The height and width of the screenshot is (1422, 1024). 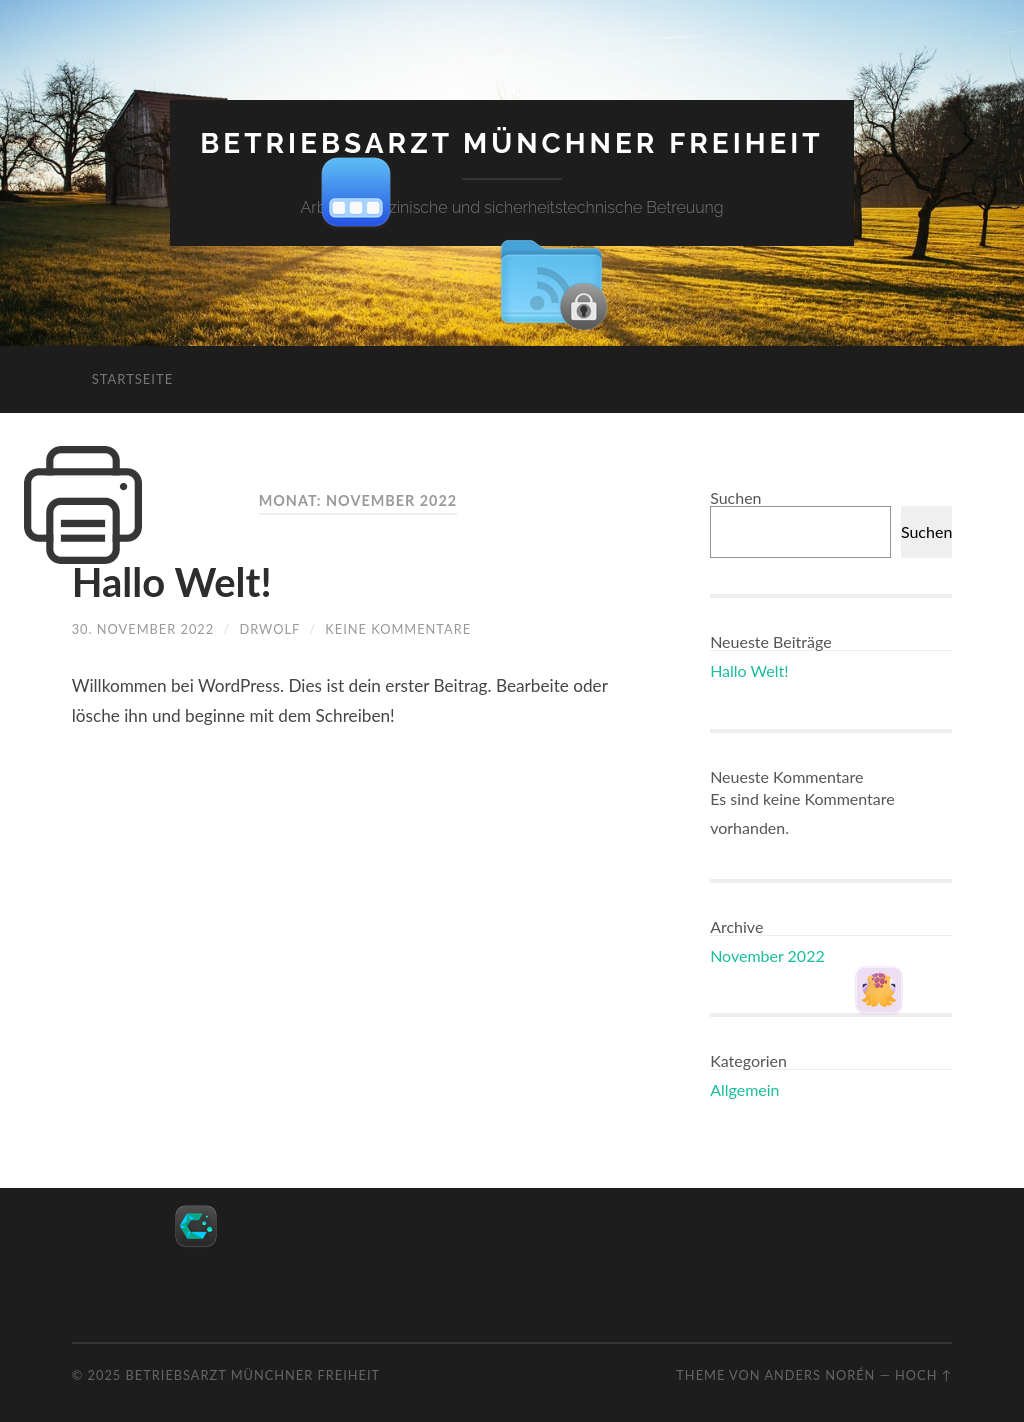 What do you see at coordinates (879, 990) in the screenshot?
I see `open the cuttlefish icon viewer app` at bounding box center [879, 990].